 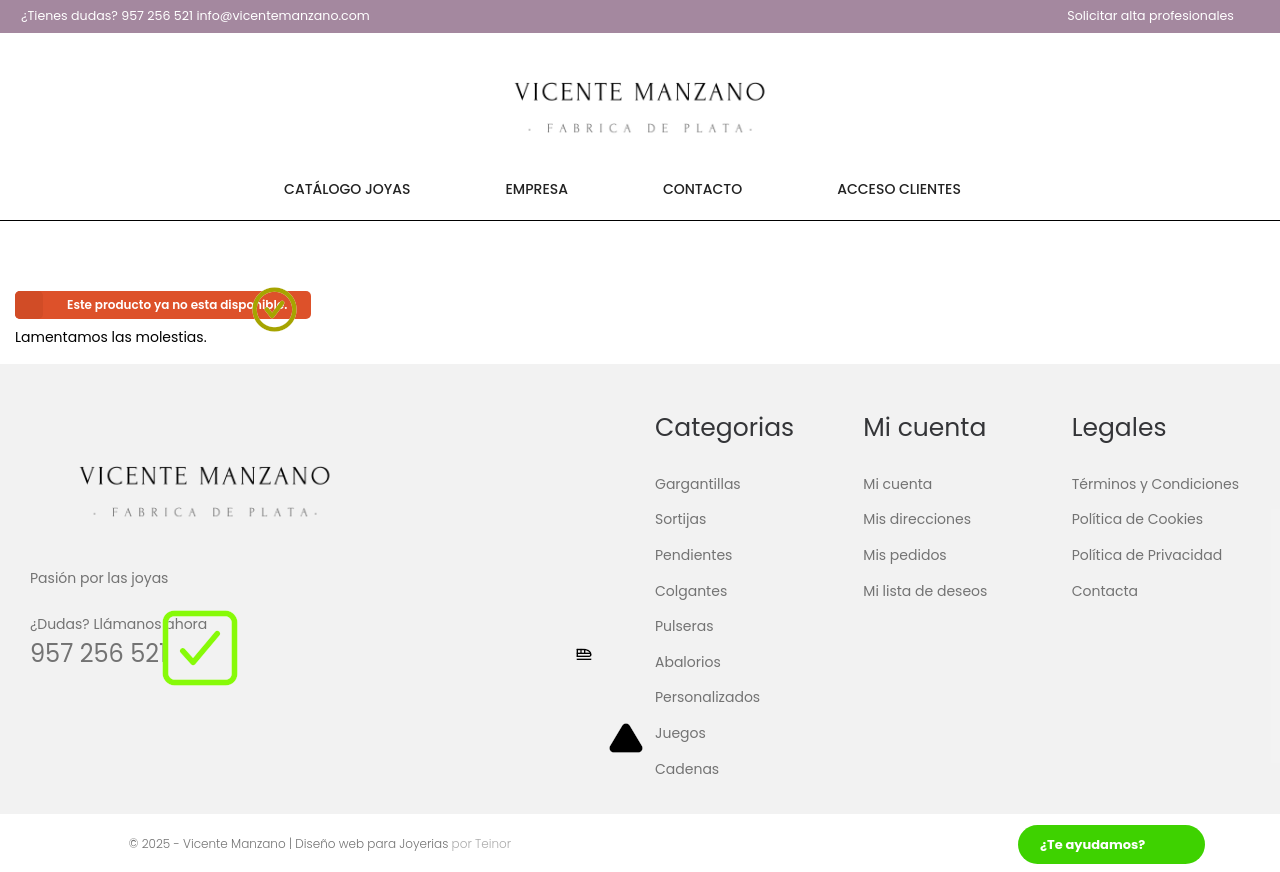 What do you see at coordinates (584, 654) in the screenshot?
I see `view train schedules or railway options` at bounding box center [584, 654].